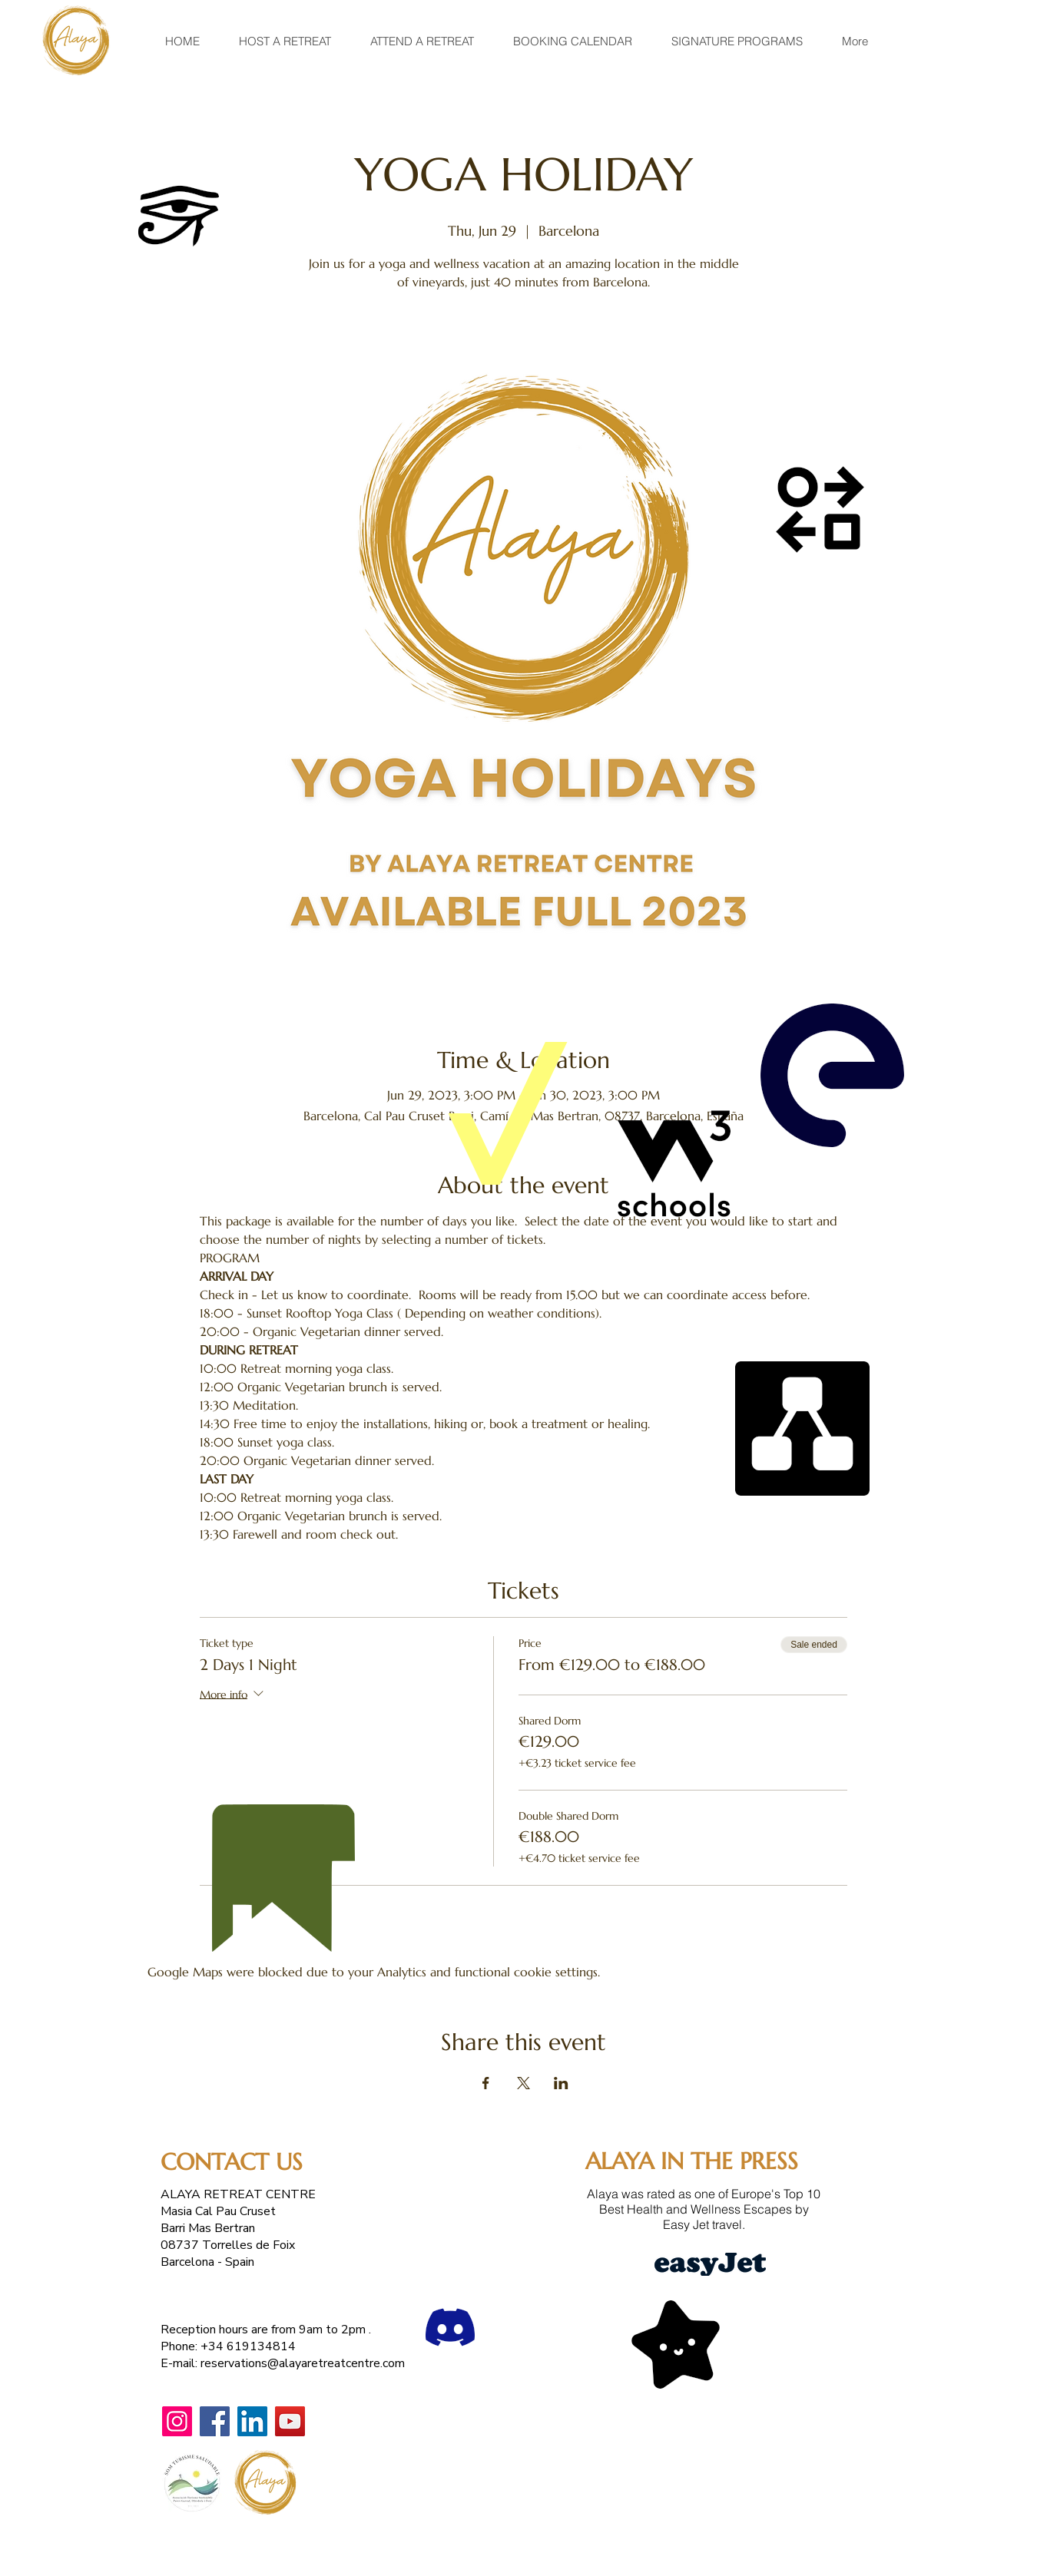 The width and height of the screenshot is (1047, 2576). What do you see at coordinates (178, 216) in the screenshot?
I see `sphinx documentation generator logo` at bounding box center [178, 216].